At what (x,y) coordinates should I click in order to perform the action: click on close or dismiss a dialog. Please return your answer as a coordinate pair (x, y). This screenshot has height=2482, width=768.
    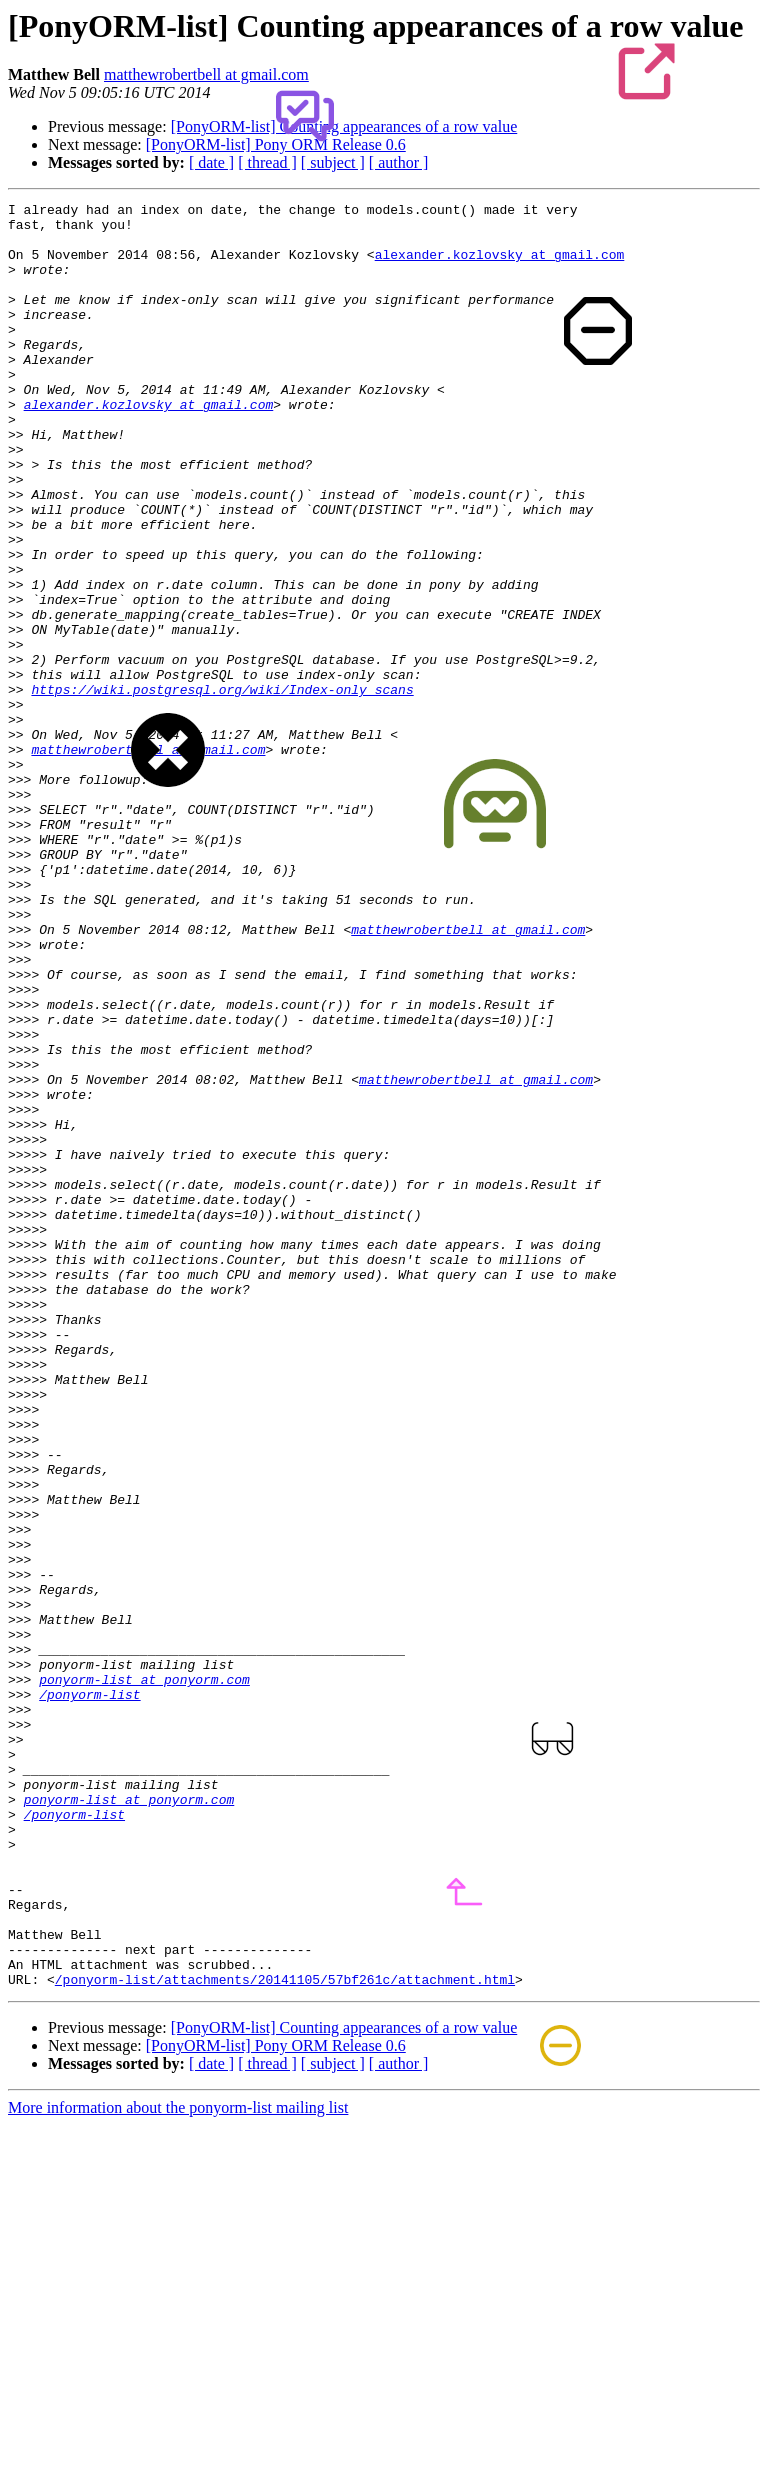
    Looking at the image, I should click on (168, 750).